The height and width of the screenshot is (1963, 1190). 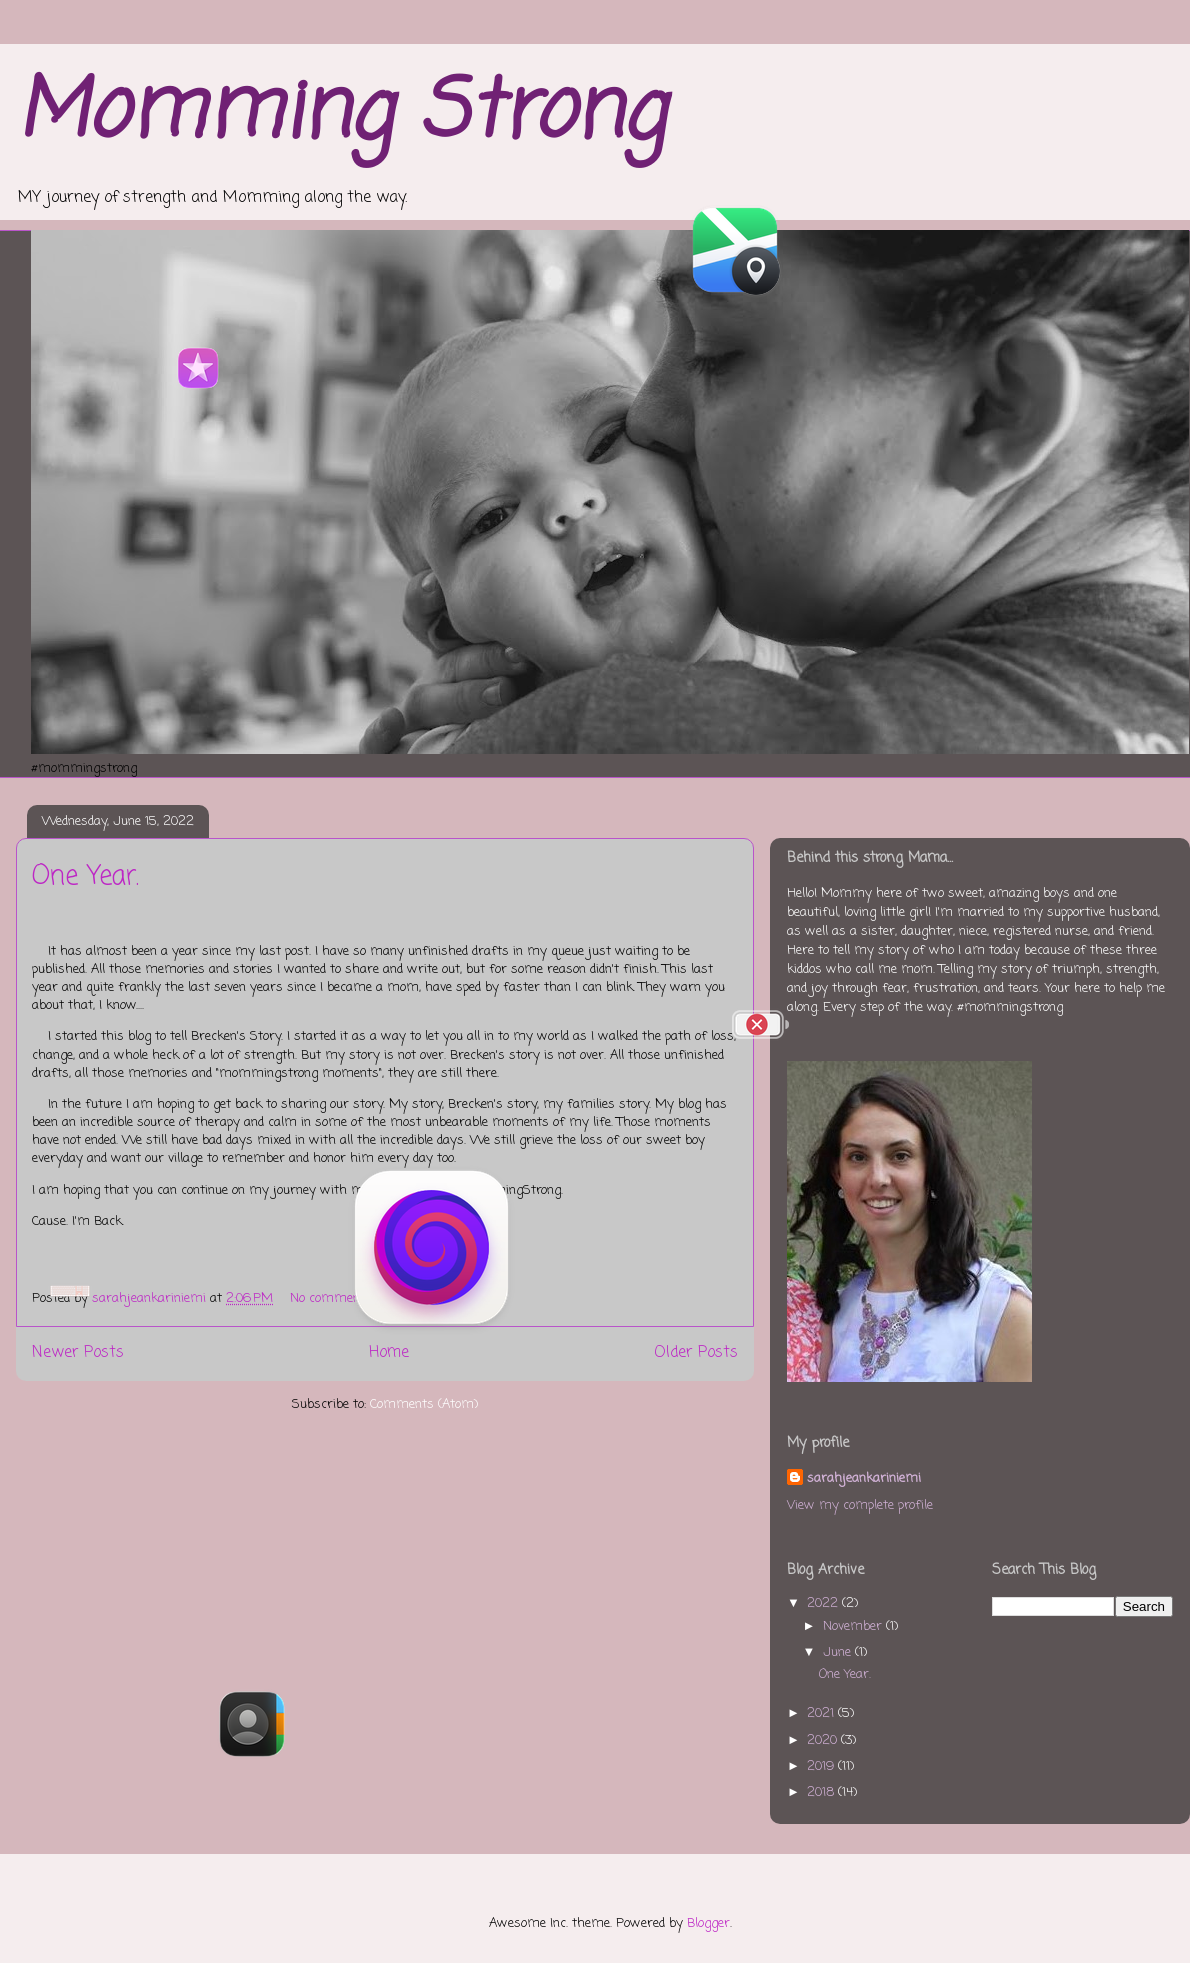 What do you see at coordinates (431, 1247) in the screenshot?
I see `open transporter app for uploading content to app store connect` at bounding box center [431, 1247].